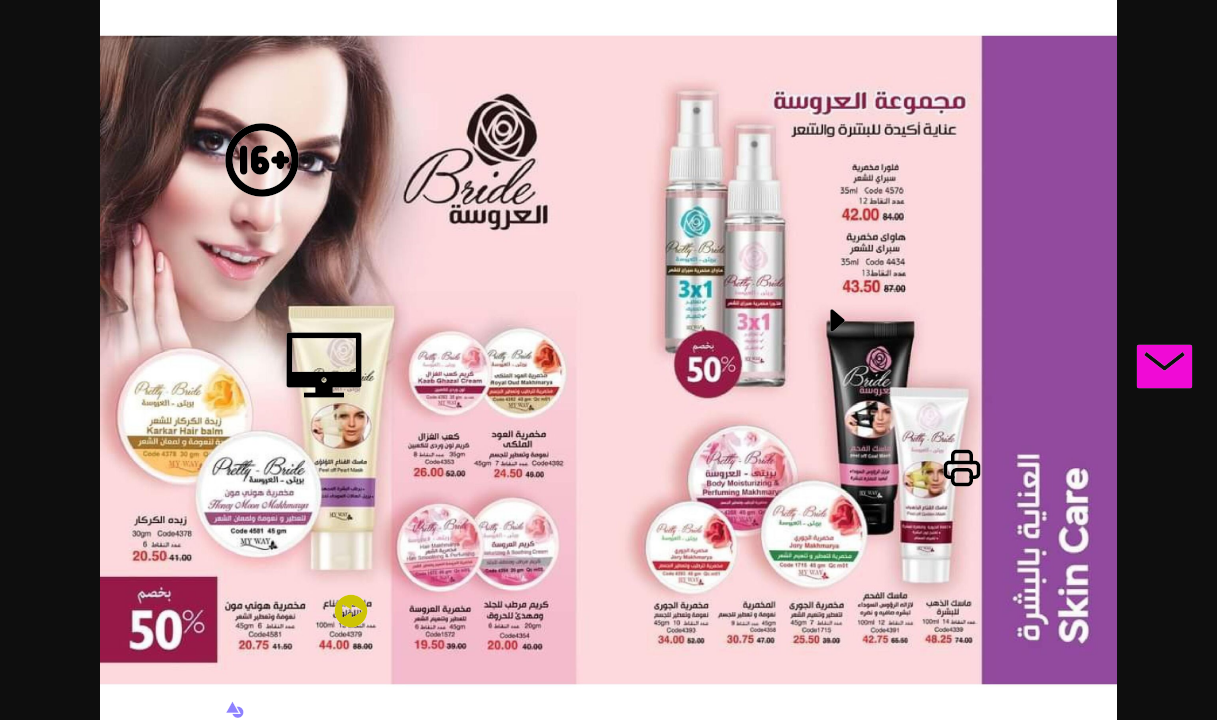  What do you see at coordinates (235, 710) in the screenshot?
I see `access shape tools or drawing options` at bounding box center [235, 710].